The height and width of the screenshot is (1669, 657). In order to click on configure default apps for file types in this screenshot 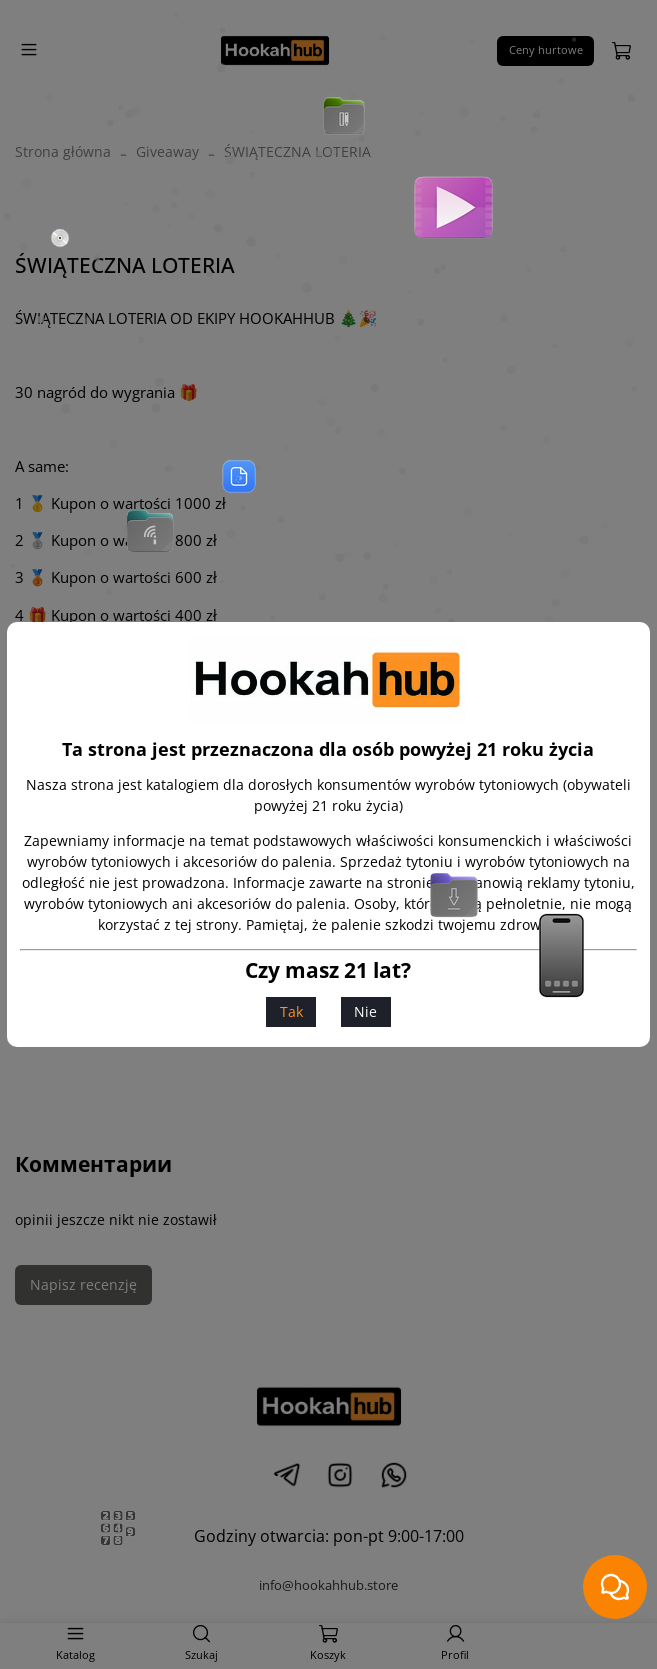, I will do `click(239, 477)`.